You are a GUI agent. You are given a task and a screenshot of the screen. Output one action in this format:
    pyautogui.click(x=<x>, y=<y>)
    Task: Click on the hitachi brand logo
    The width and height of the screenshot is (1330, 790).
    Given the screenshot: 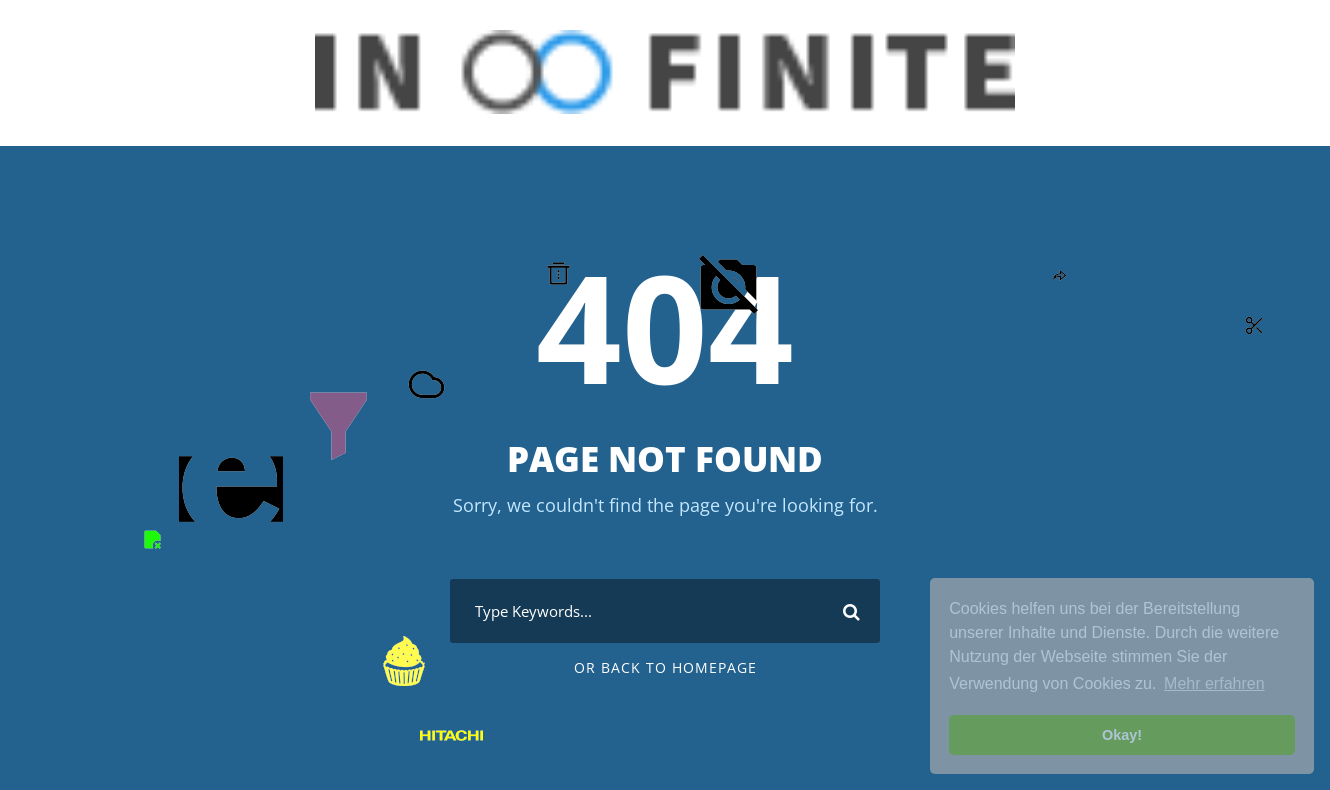 What is the action you would take?
    pyautogui.click(x=451, y=735)
    